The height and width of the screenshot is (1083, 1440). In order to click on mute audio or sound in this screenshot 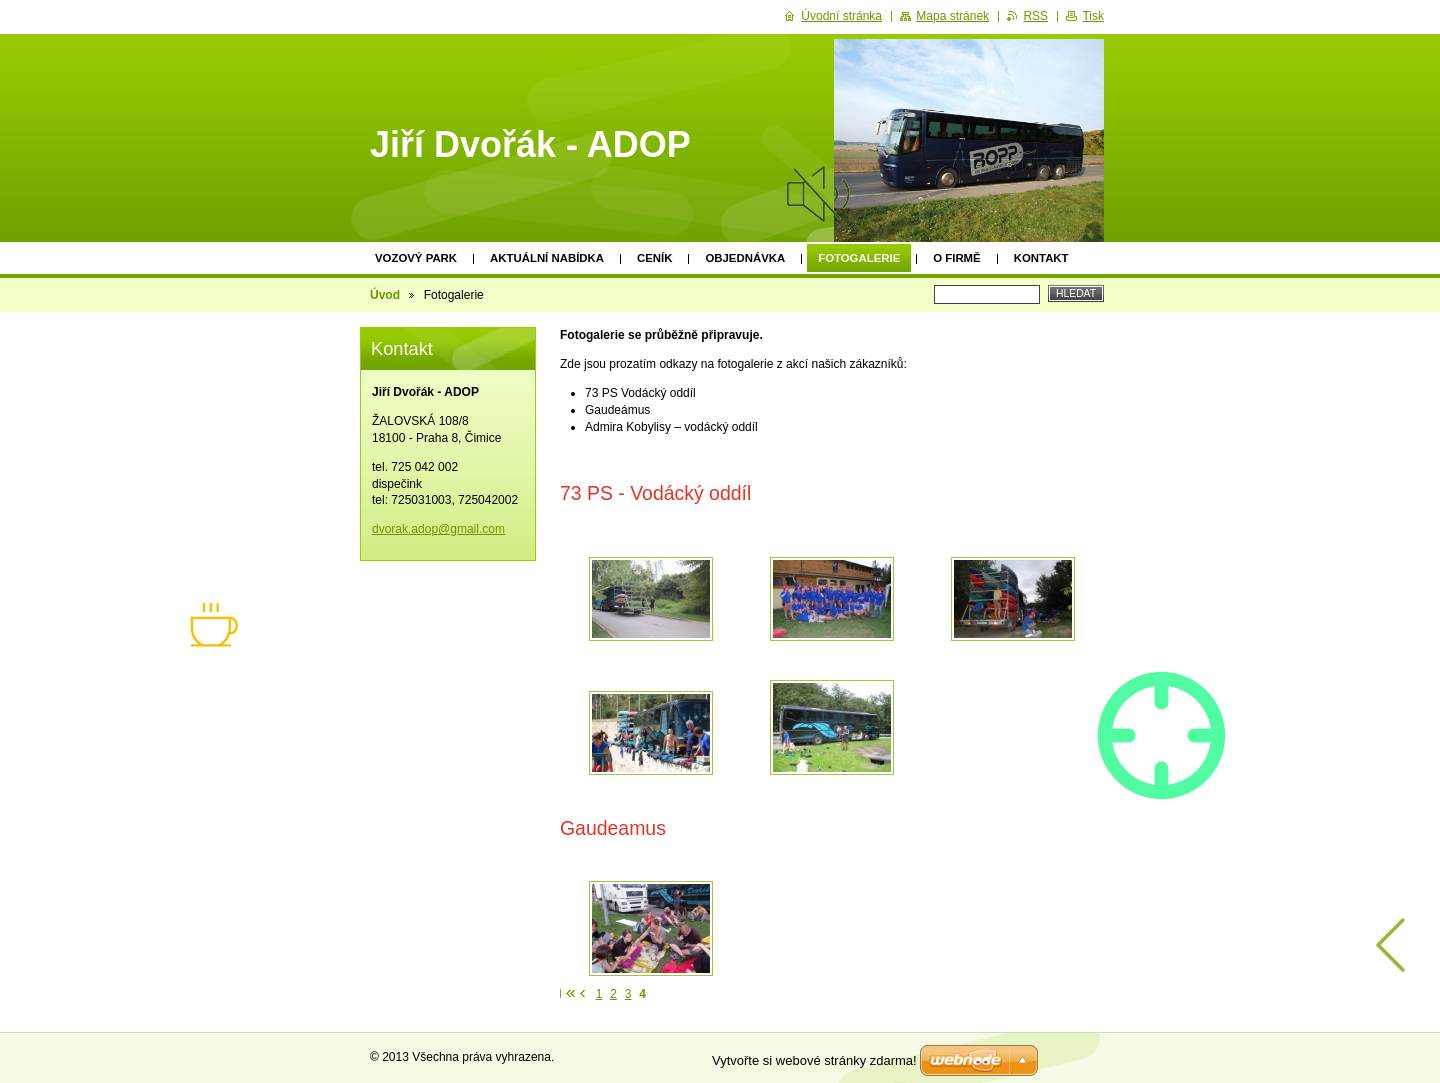, I will do `click(817, 194)`.